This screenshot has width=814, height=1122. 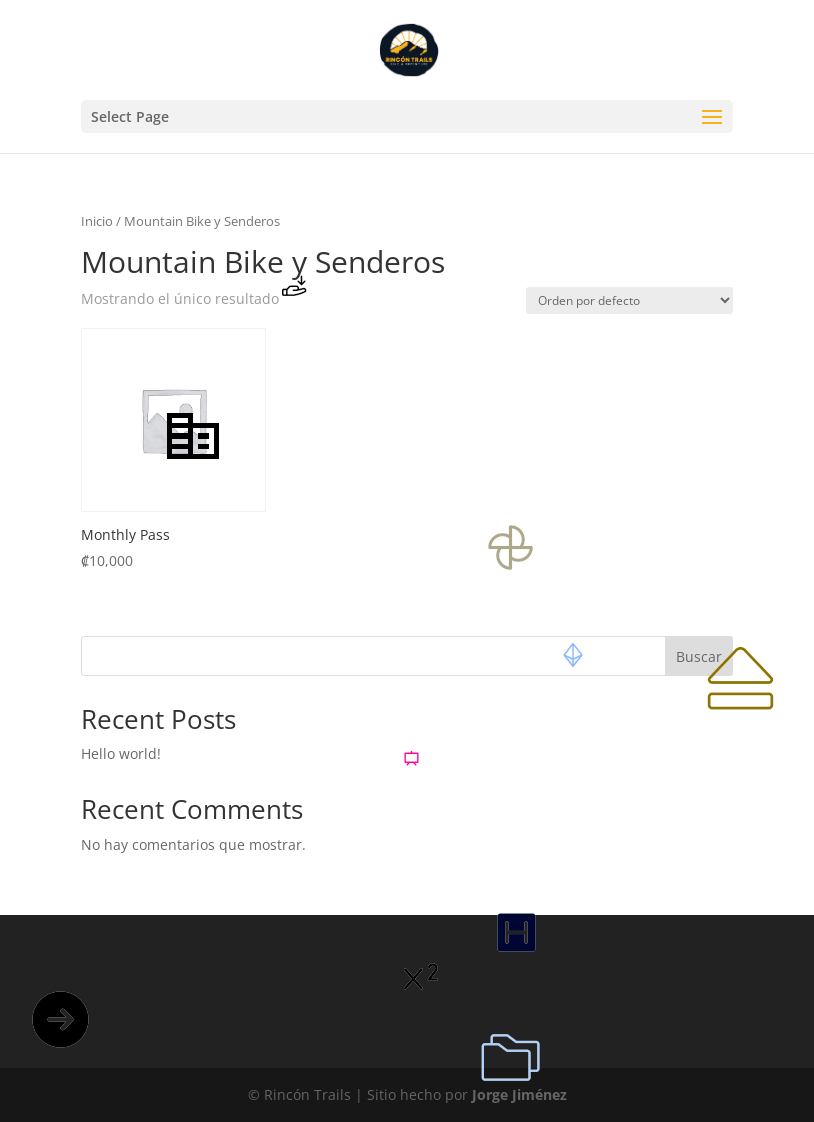 What do you see at coordinates (510, 547) in the screenshot?
I see `open google photos` at bounding box center [510, 547].